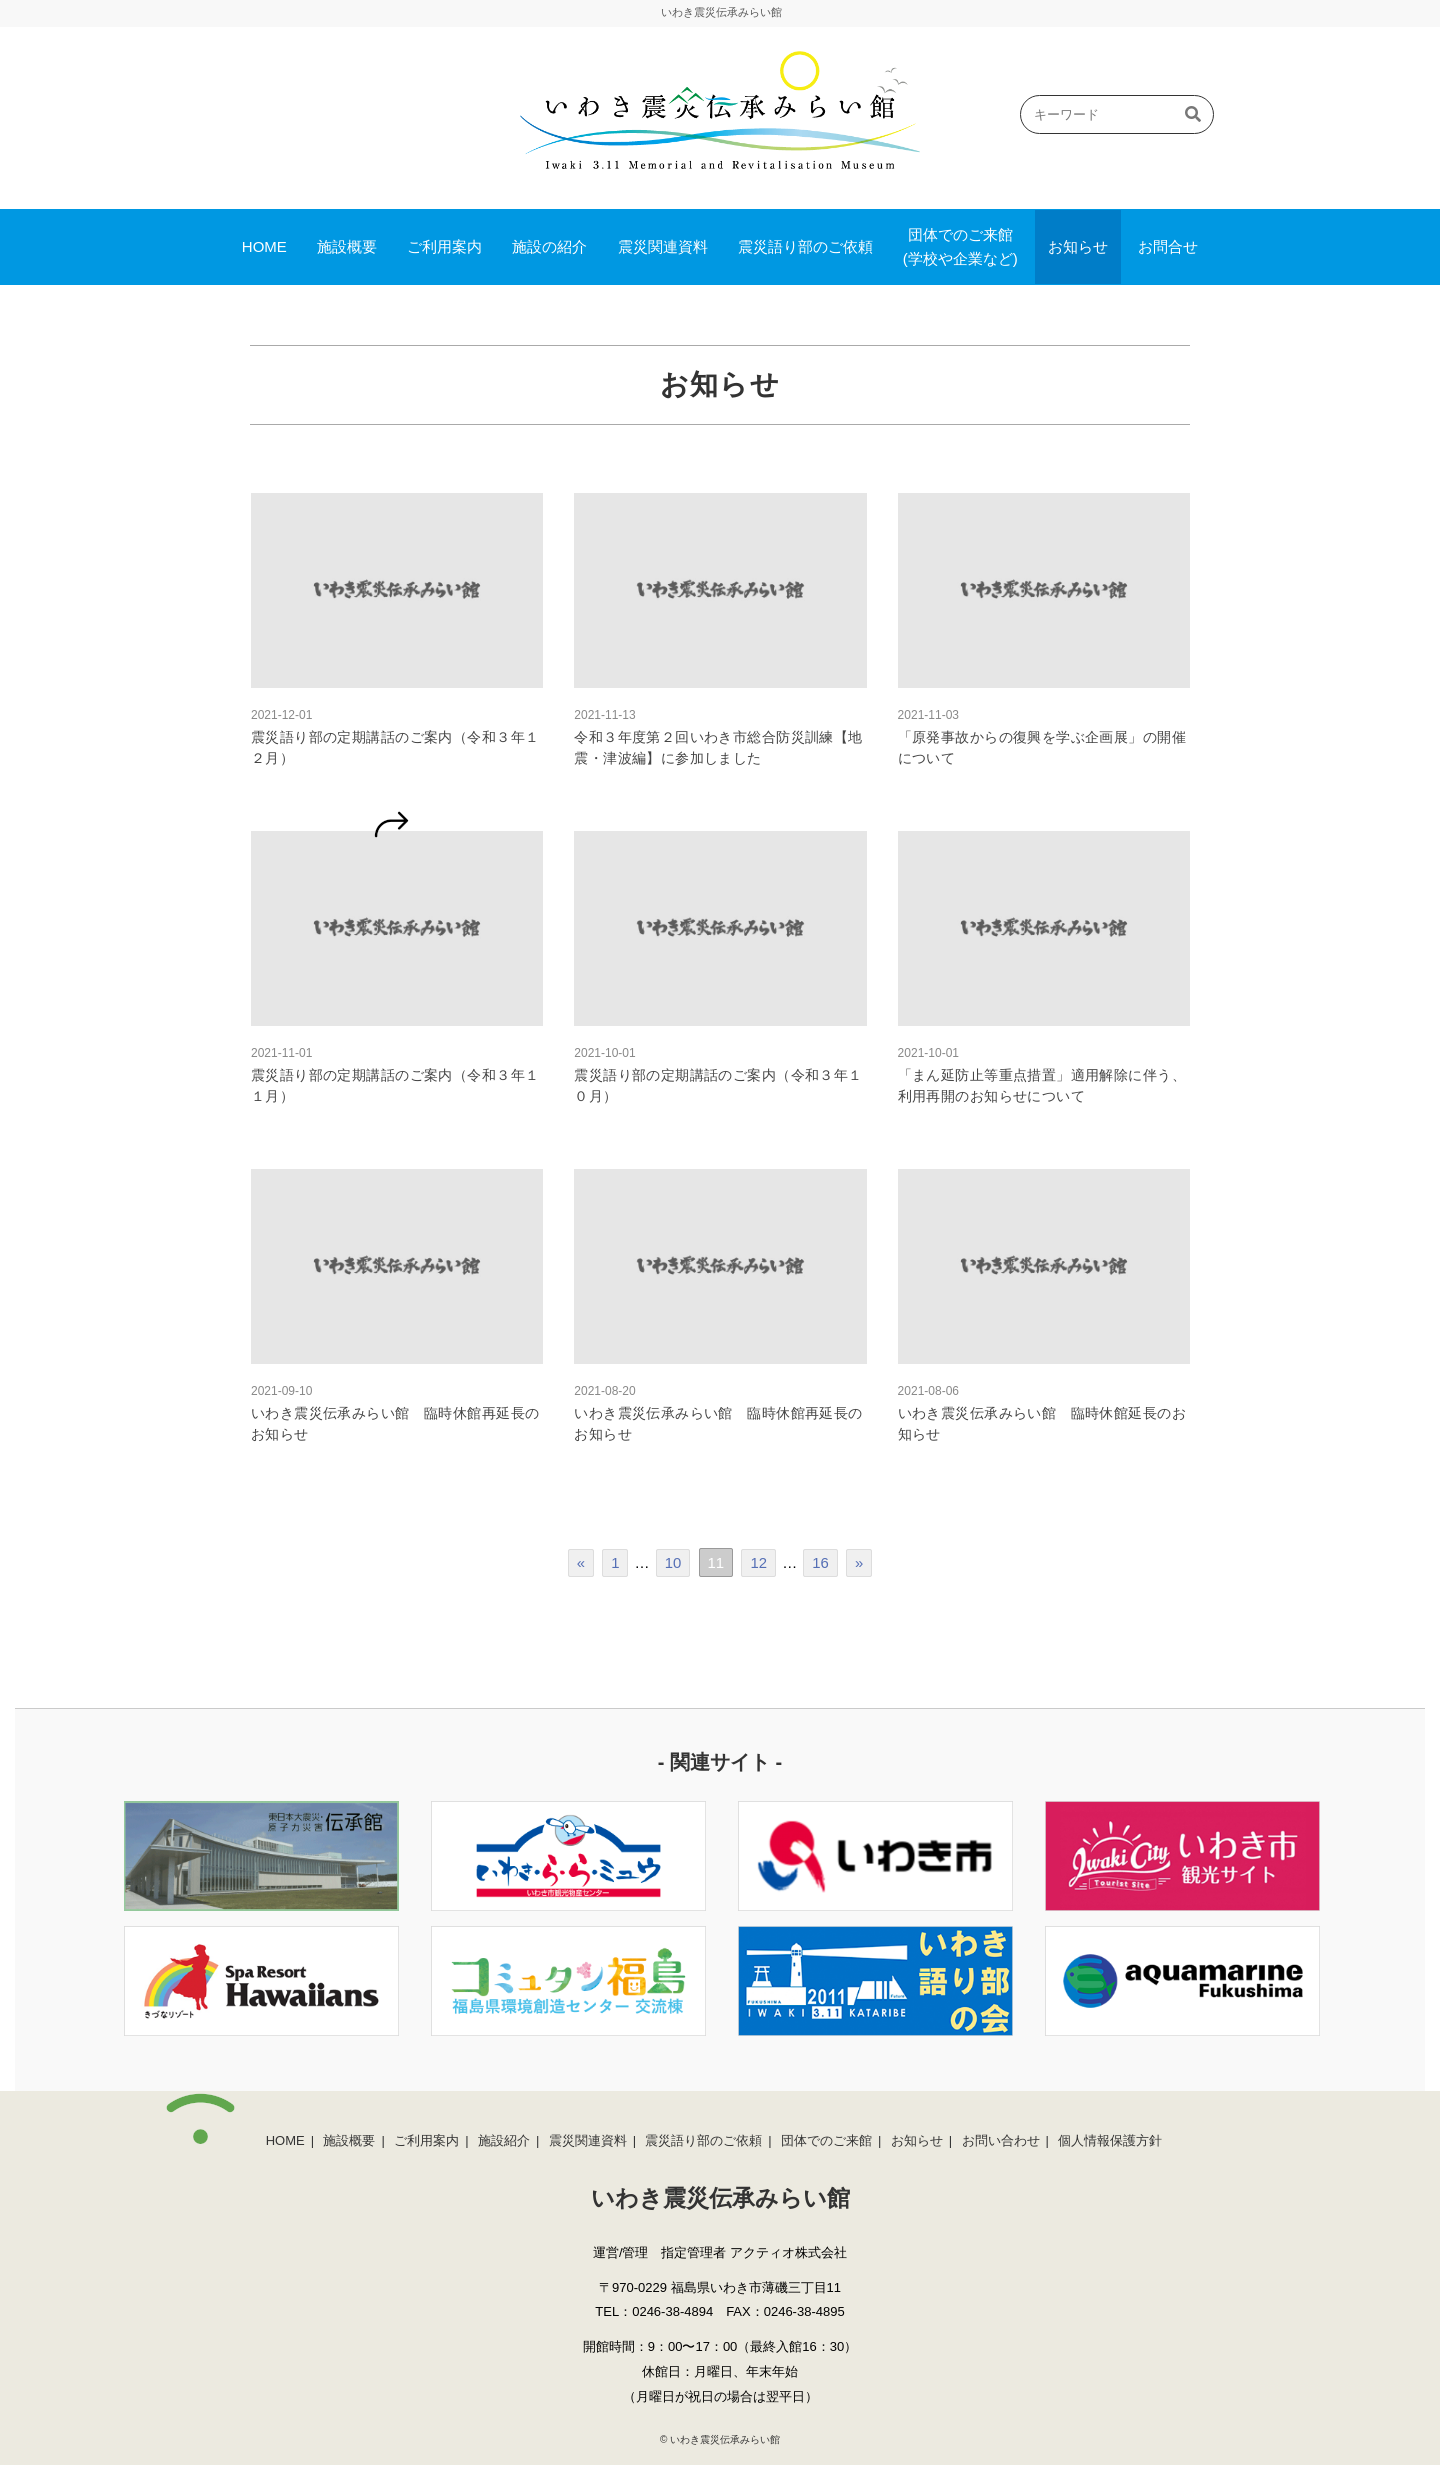 The width and height of the screenshot is (1440, 2465). What do you see at coordinates (391, 824) in the screenshot?
I see `share or forward content` at bounding box center [391, 824].